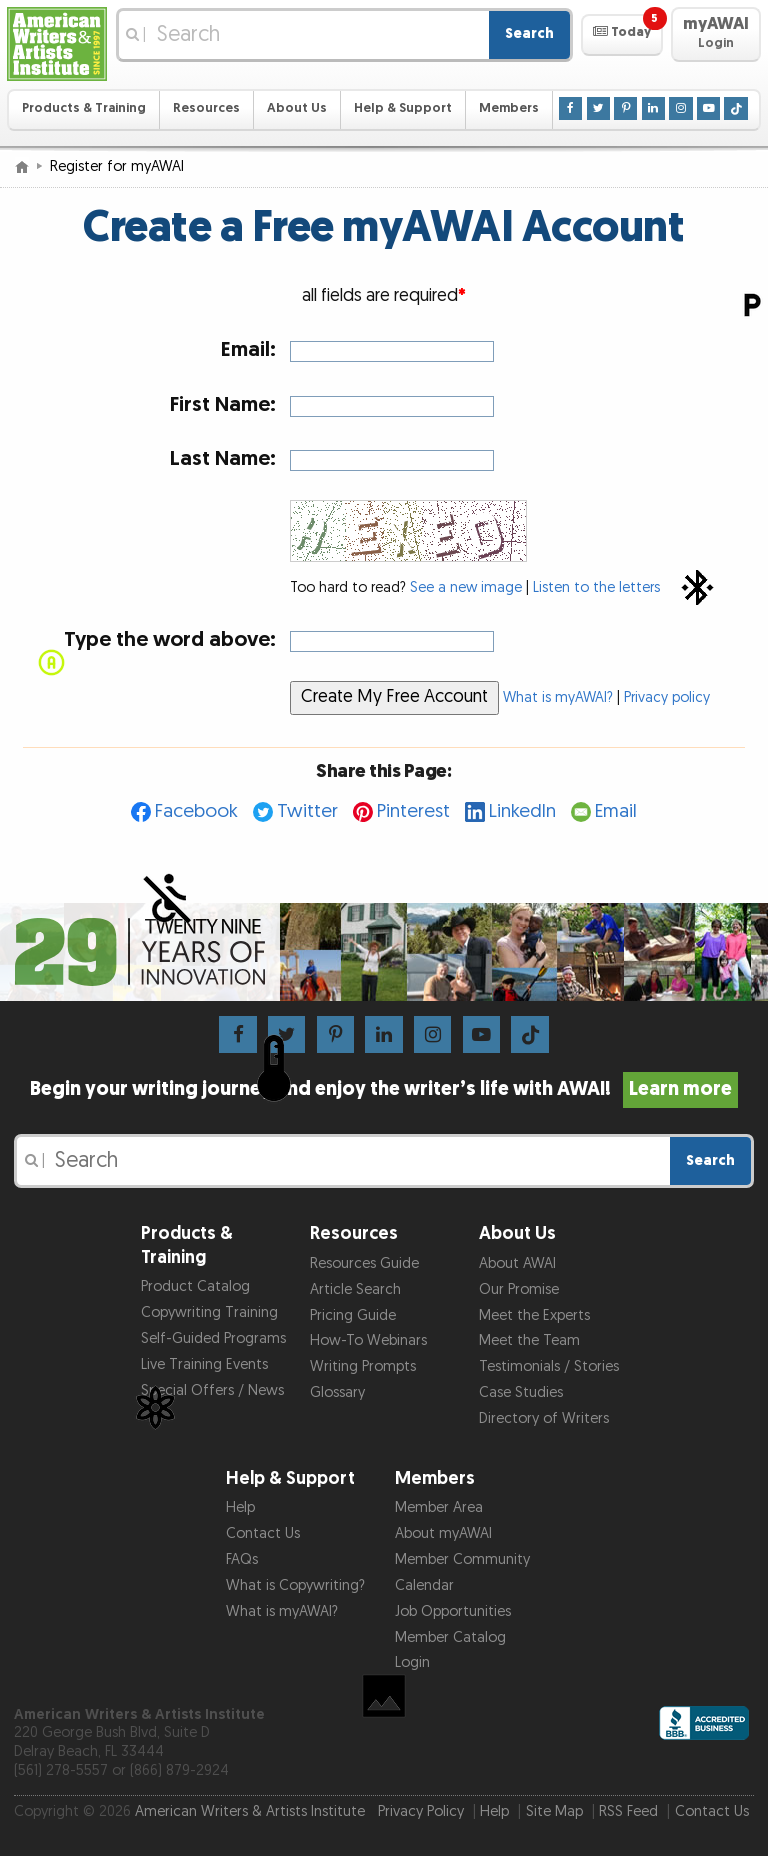  Describe the element at coordinates (155, 1407) in the screenshot. I see `apply a vintage or retro photo filter` at that location.